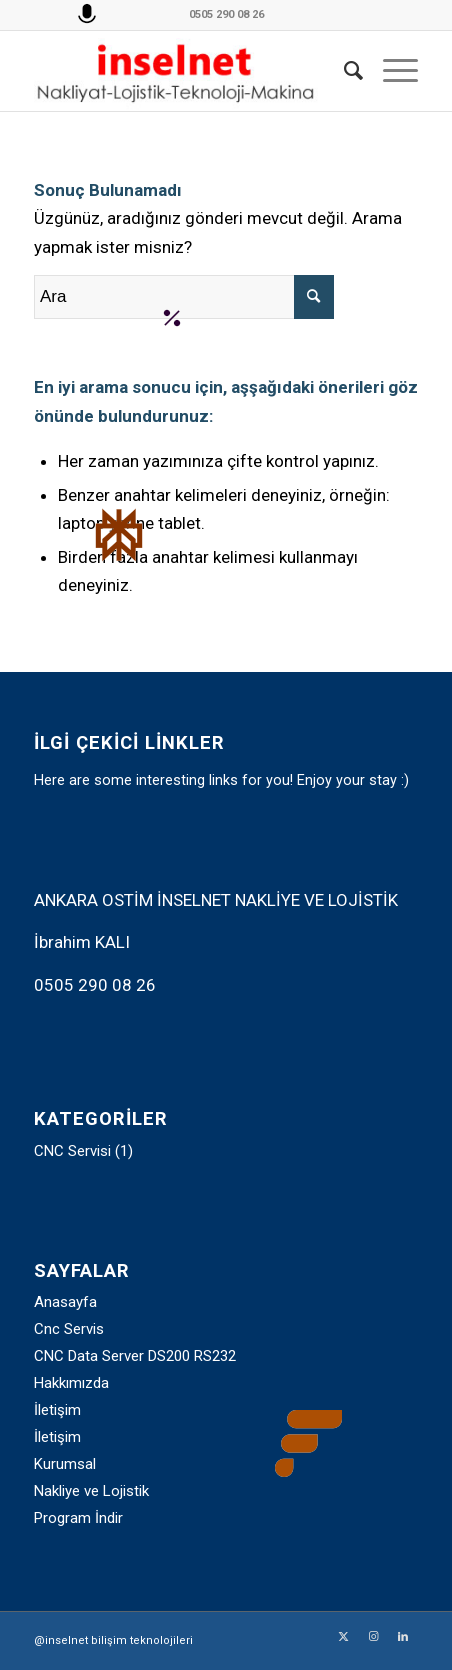  Describe the element at coordinates (119, 535) in the screenshot. I see `open perplexity ai app` at that location.